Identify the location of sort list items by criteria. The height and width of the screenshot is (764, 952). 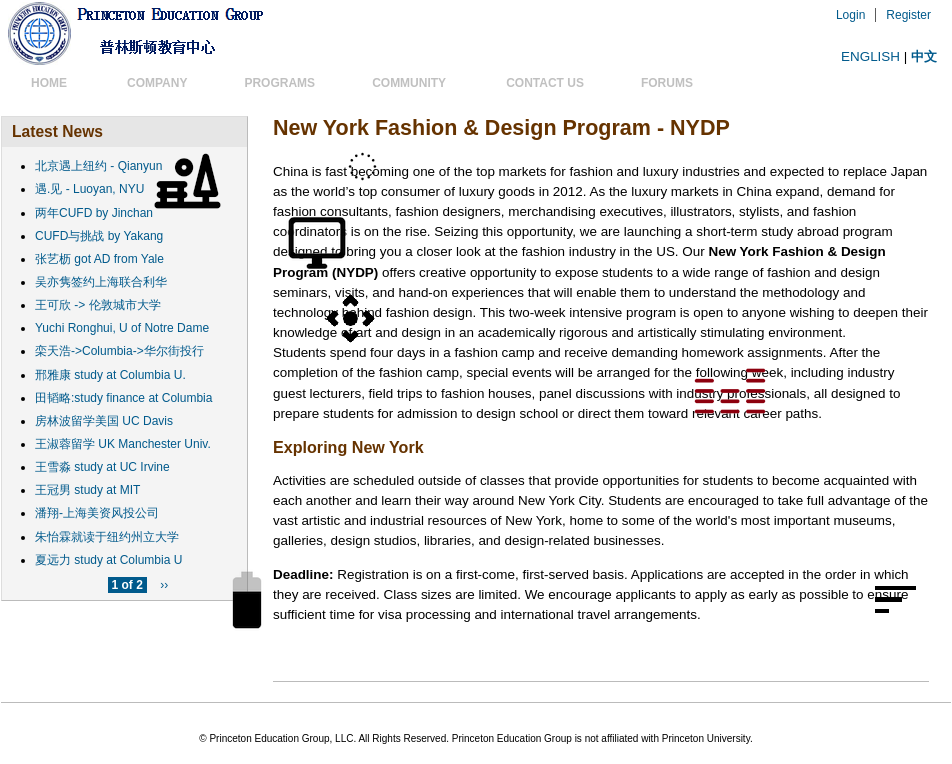
(895, 599).